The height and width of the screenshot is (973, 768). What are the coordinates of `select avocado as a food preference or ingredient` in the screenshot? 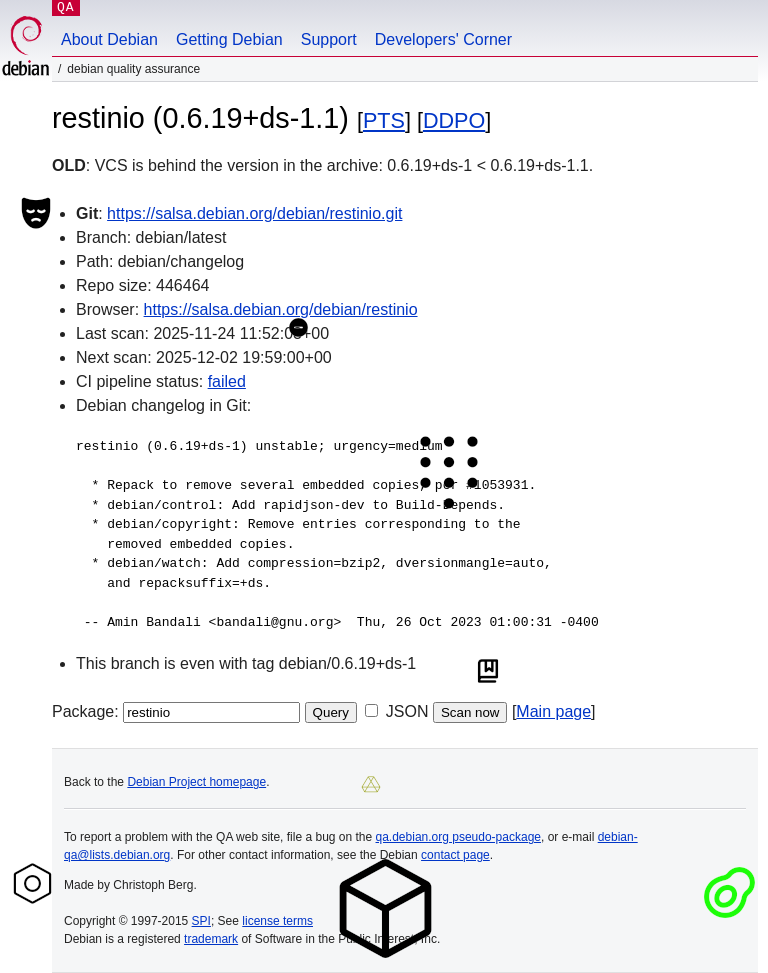 It's located at (729, 892).